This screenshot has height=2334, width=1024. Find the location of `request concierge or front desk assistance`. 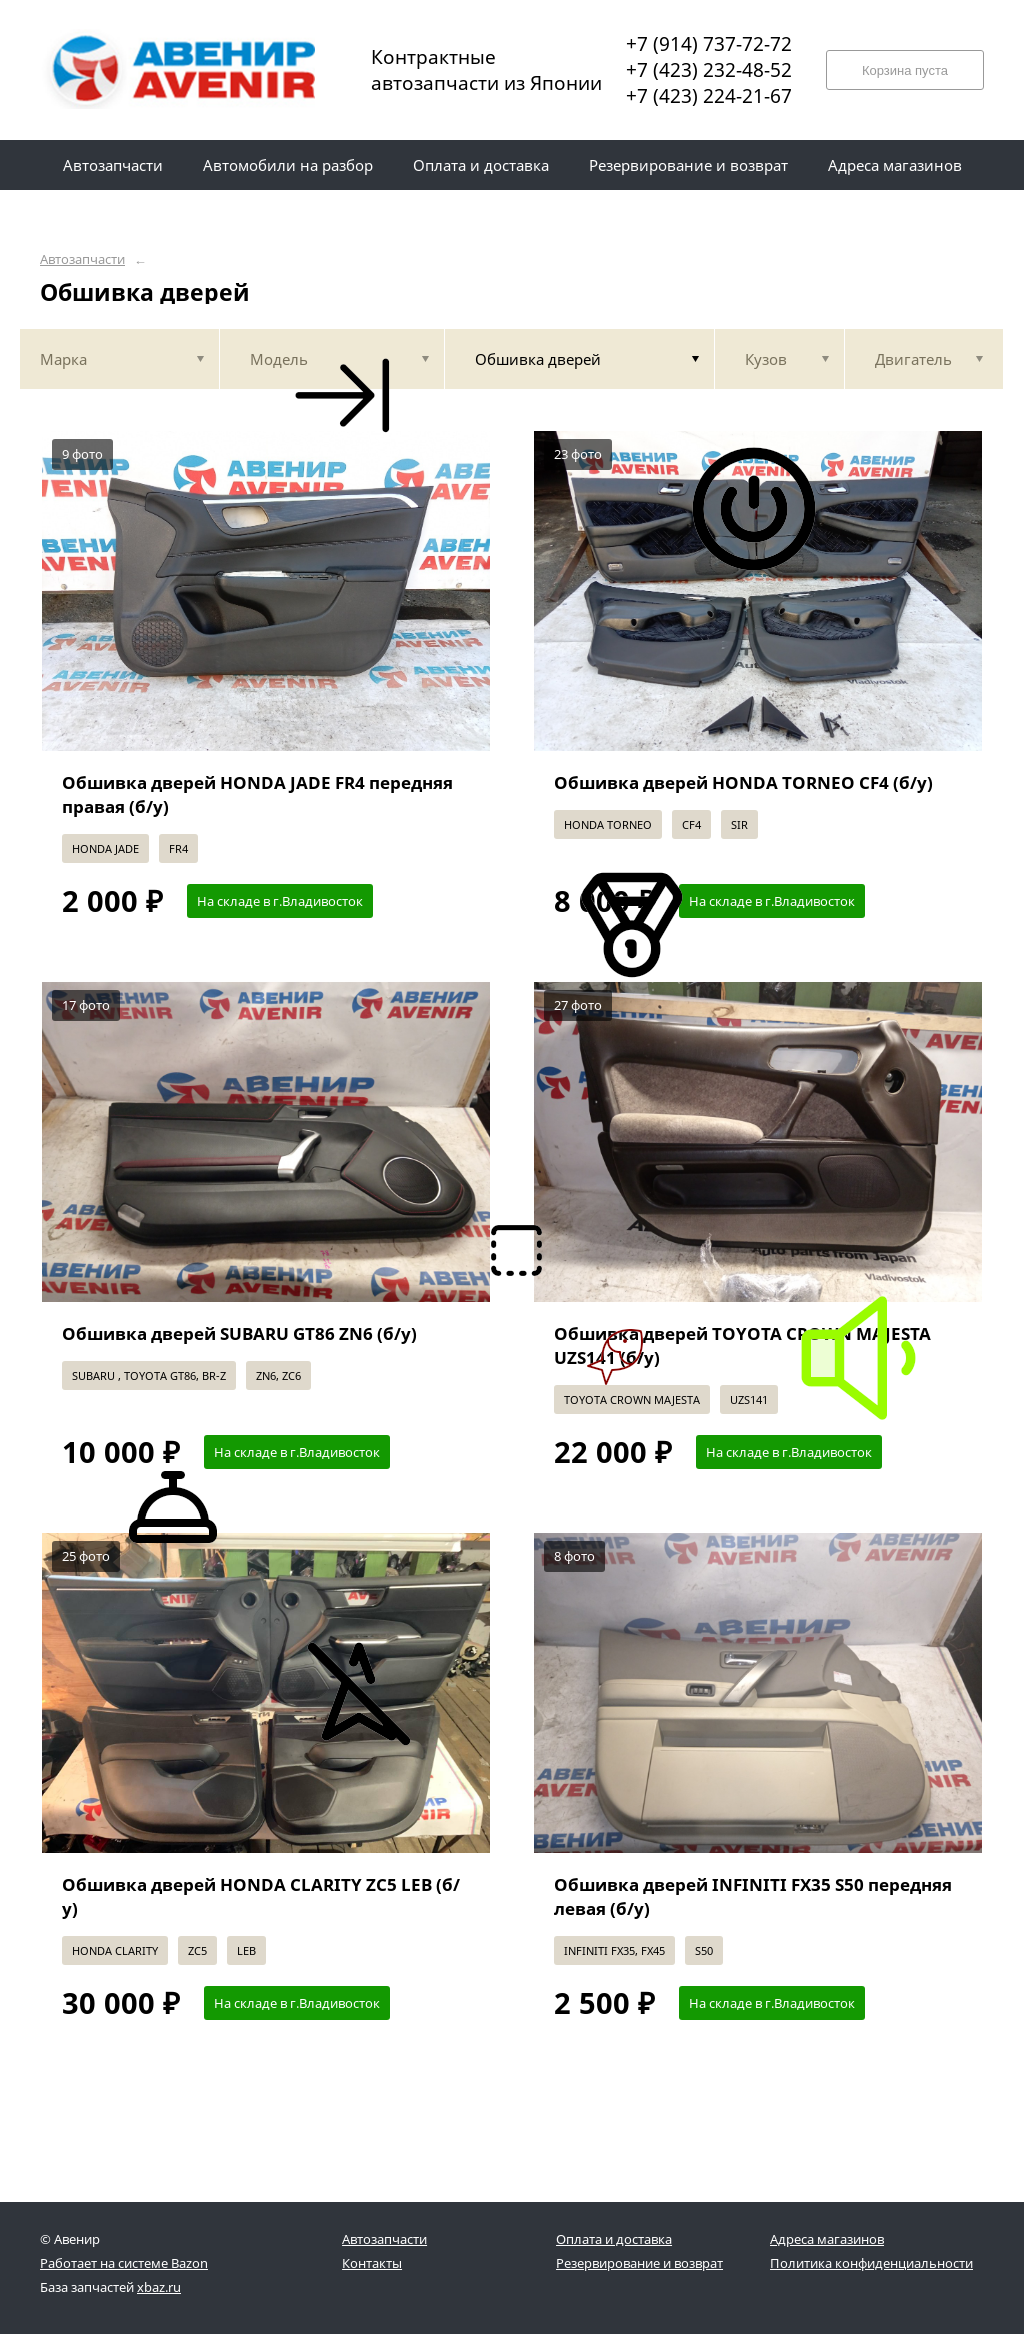

request concierge or front desk assistance is located at coordinates (173, 1507).